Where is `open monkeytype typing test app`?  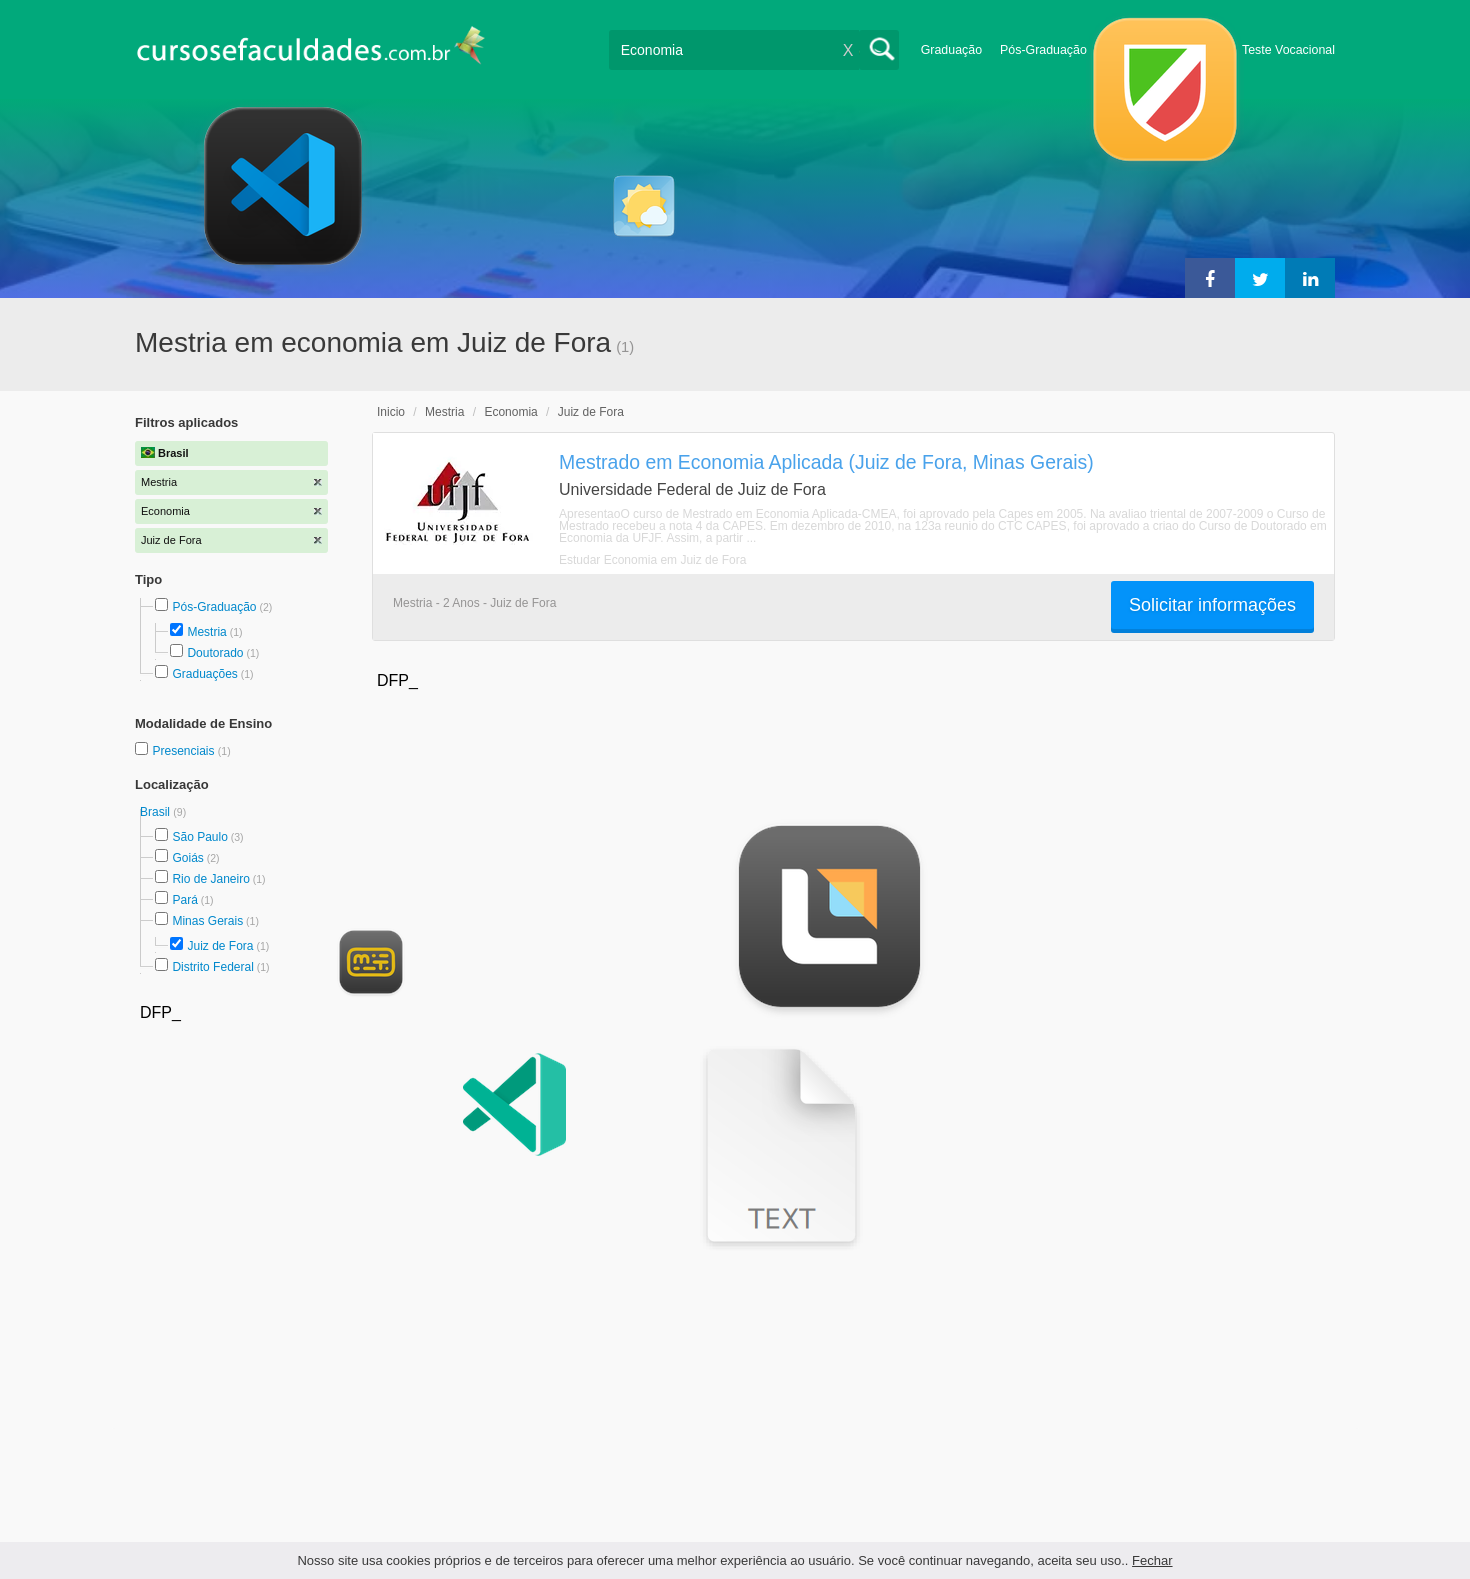
open monkeytype typing test app is located at coordinates (371, 962).